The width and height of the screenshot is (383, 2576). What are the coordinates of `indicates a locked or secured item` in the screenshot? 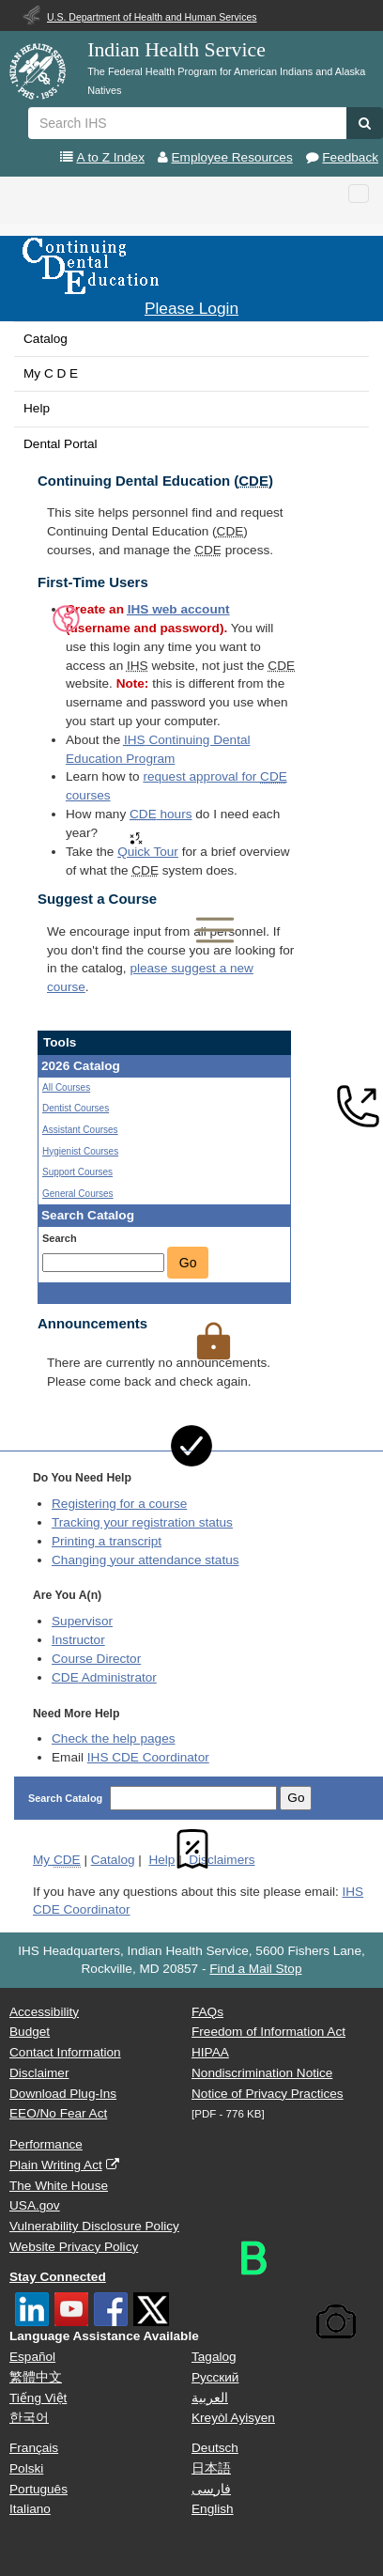 It's located at (213, 1342).